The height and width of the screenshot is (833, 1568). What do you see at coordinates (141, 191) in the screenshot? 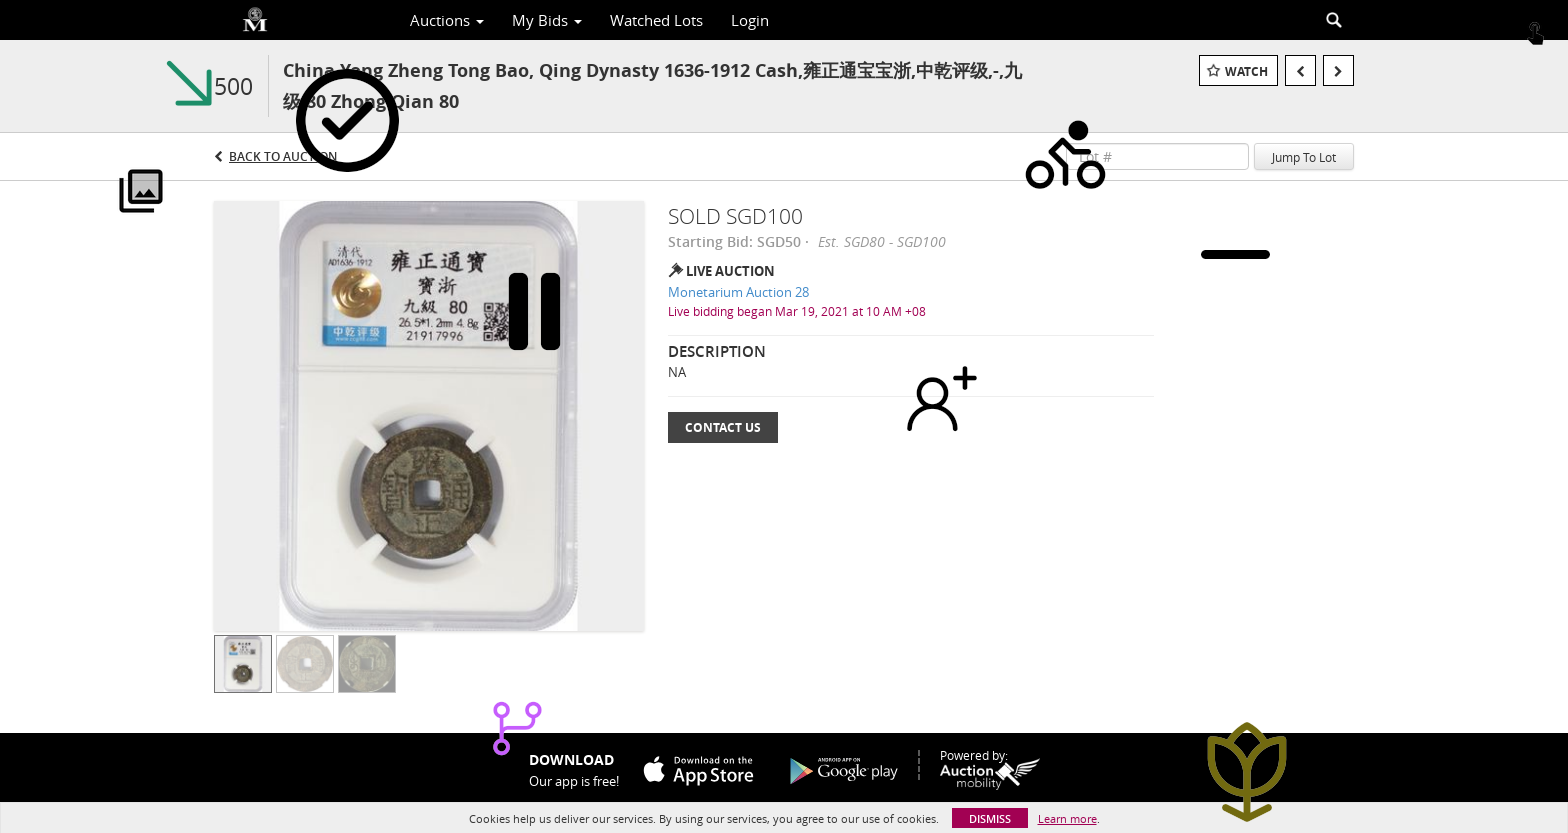
I see `view photo collections or albums` at bounding box center [141, 191].